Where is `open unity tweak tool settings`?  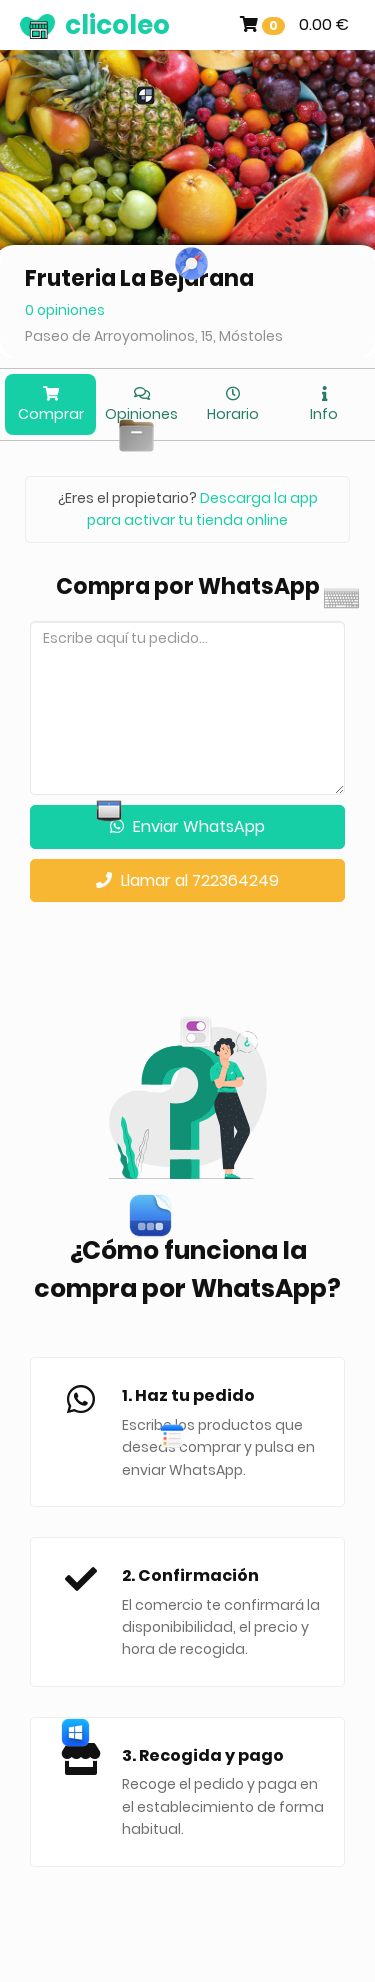
open unity tweak tool settings is located at coordinates (196, 1032).